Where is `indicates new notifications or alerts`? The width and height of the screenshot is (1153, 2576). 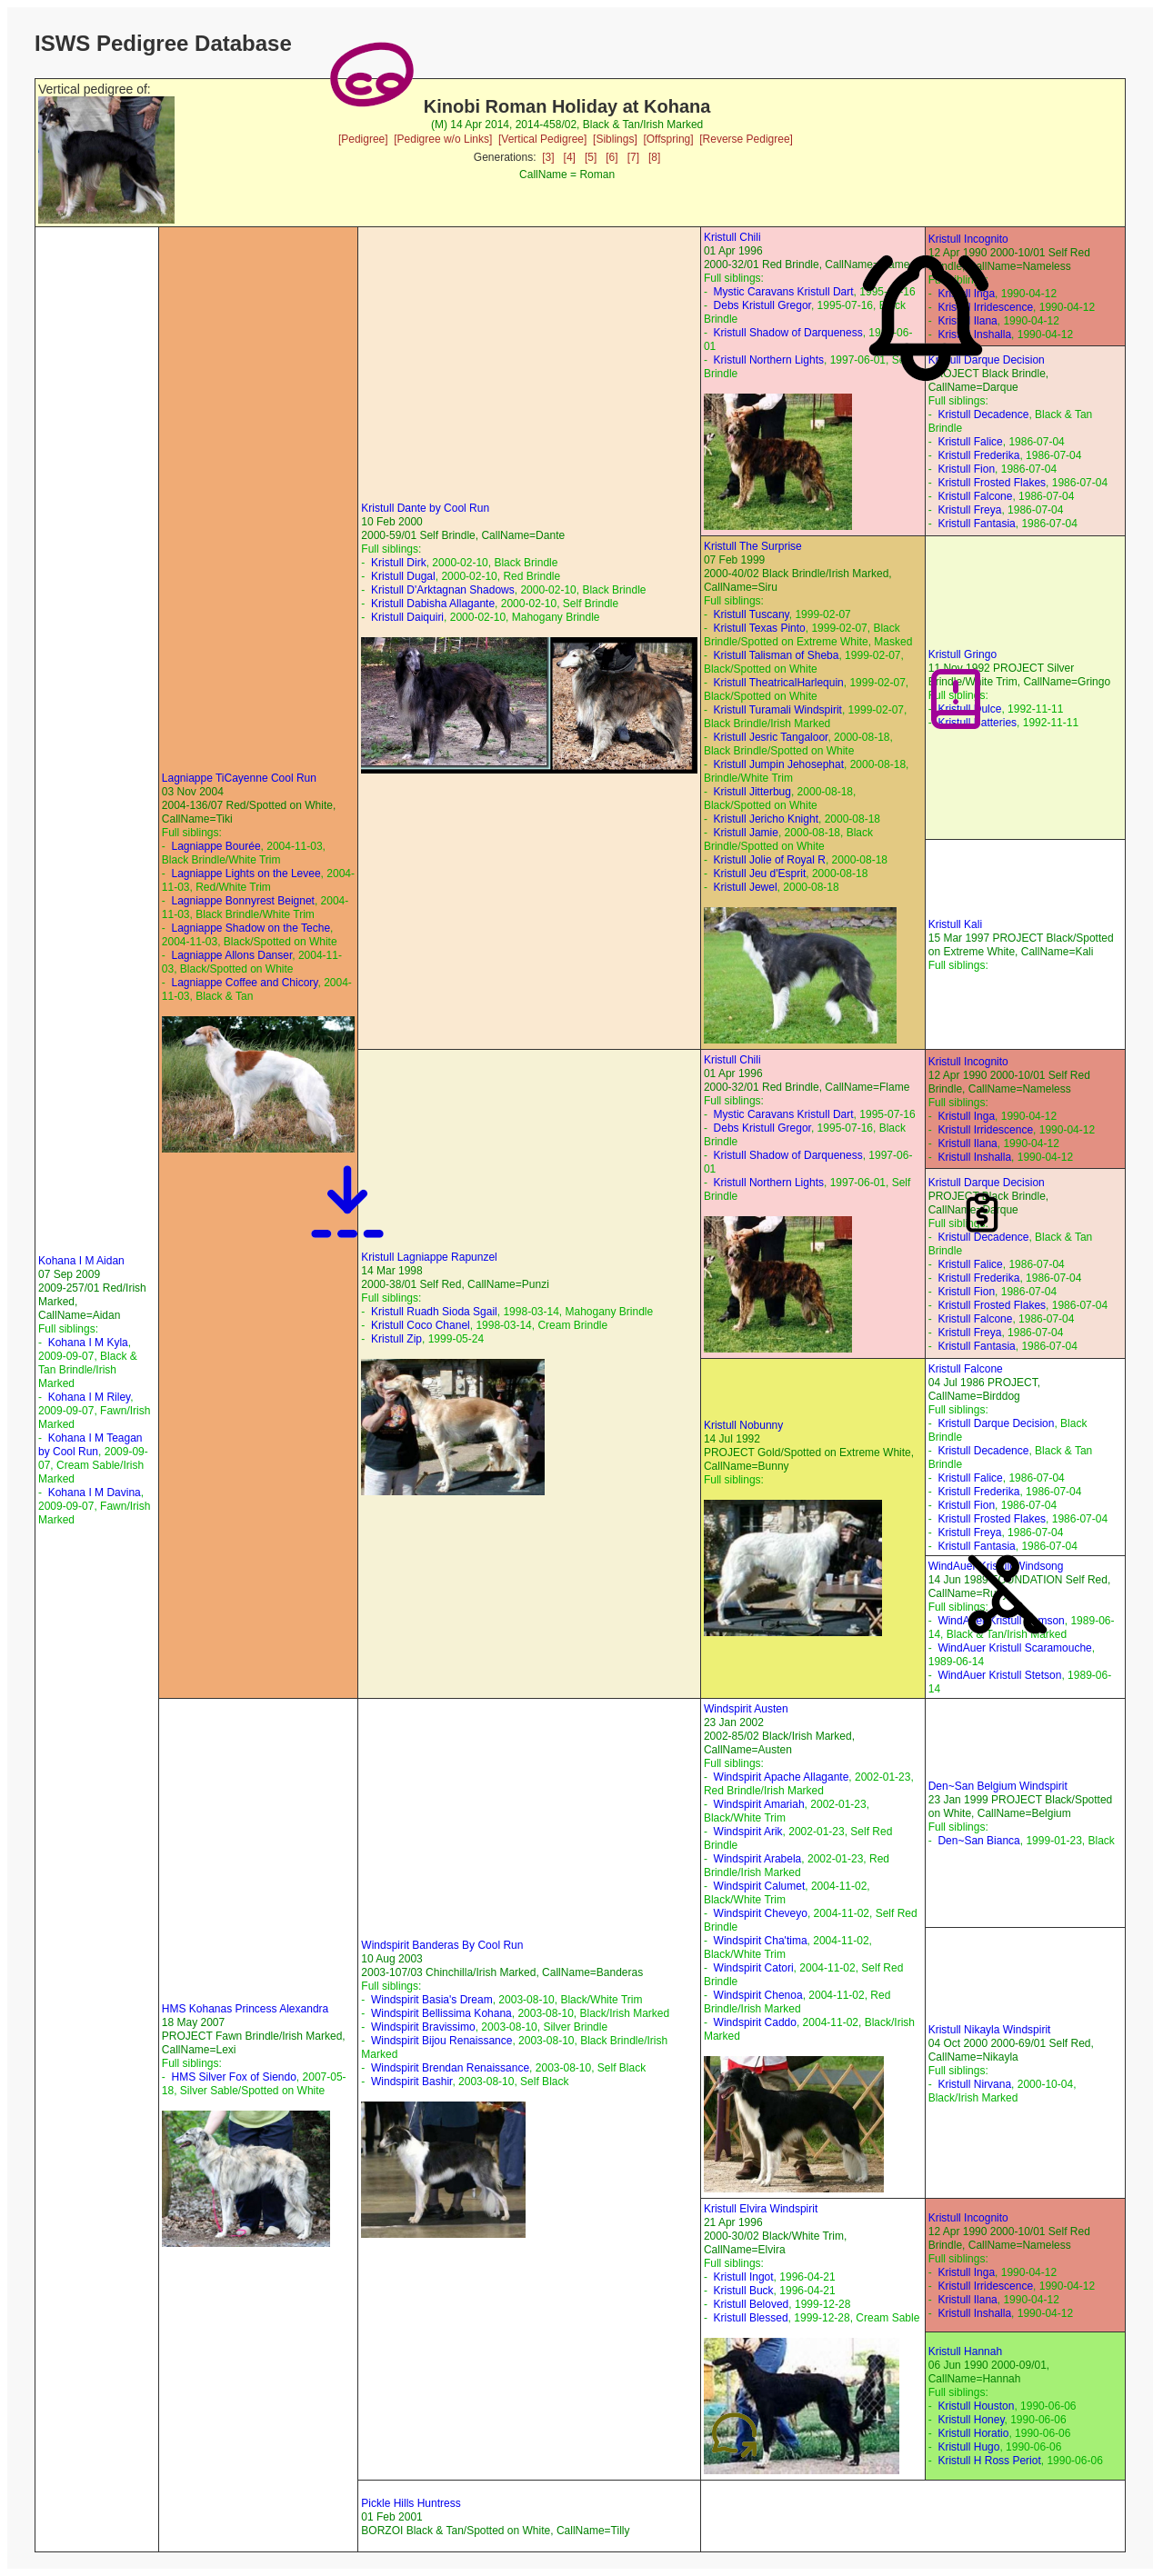
indicates new notifications or alerts is located at coordinates (926, 318).